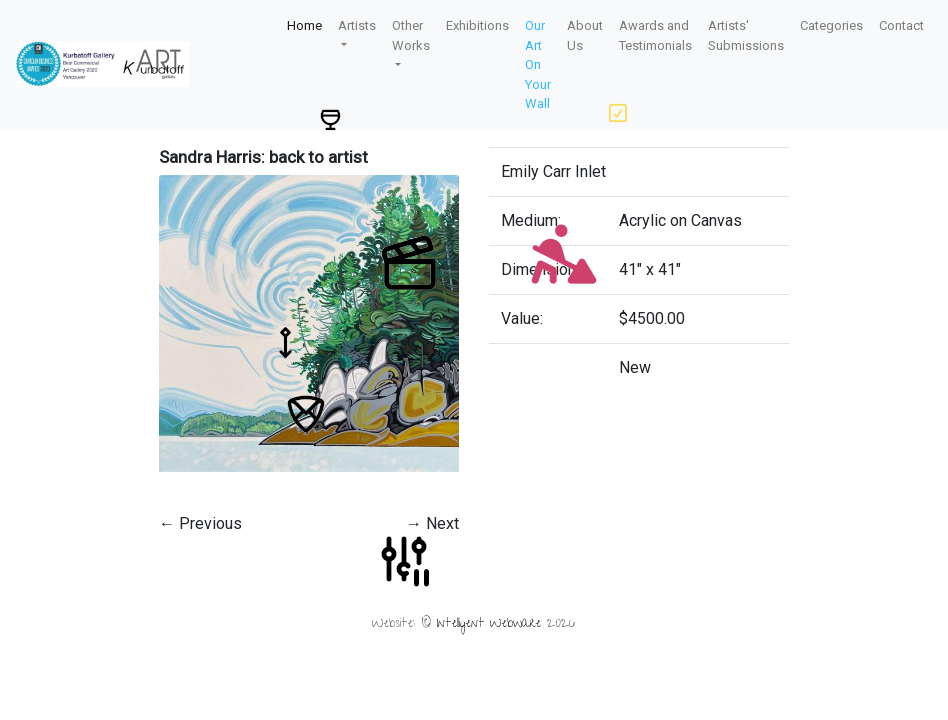  Describe the element at coordinates (404, 559) in the screenshot. I see `pause automatic adjustments or settings sync` at that location.